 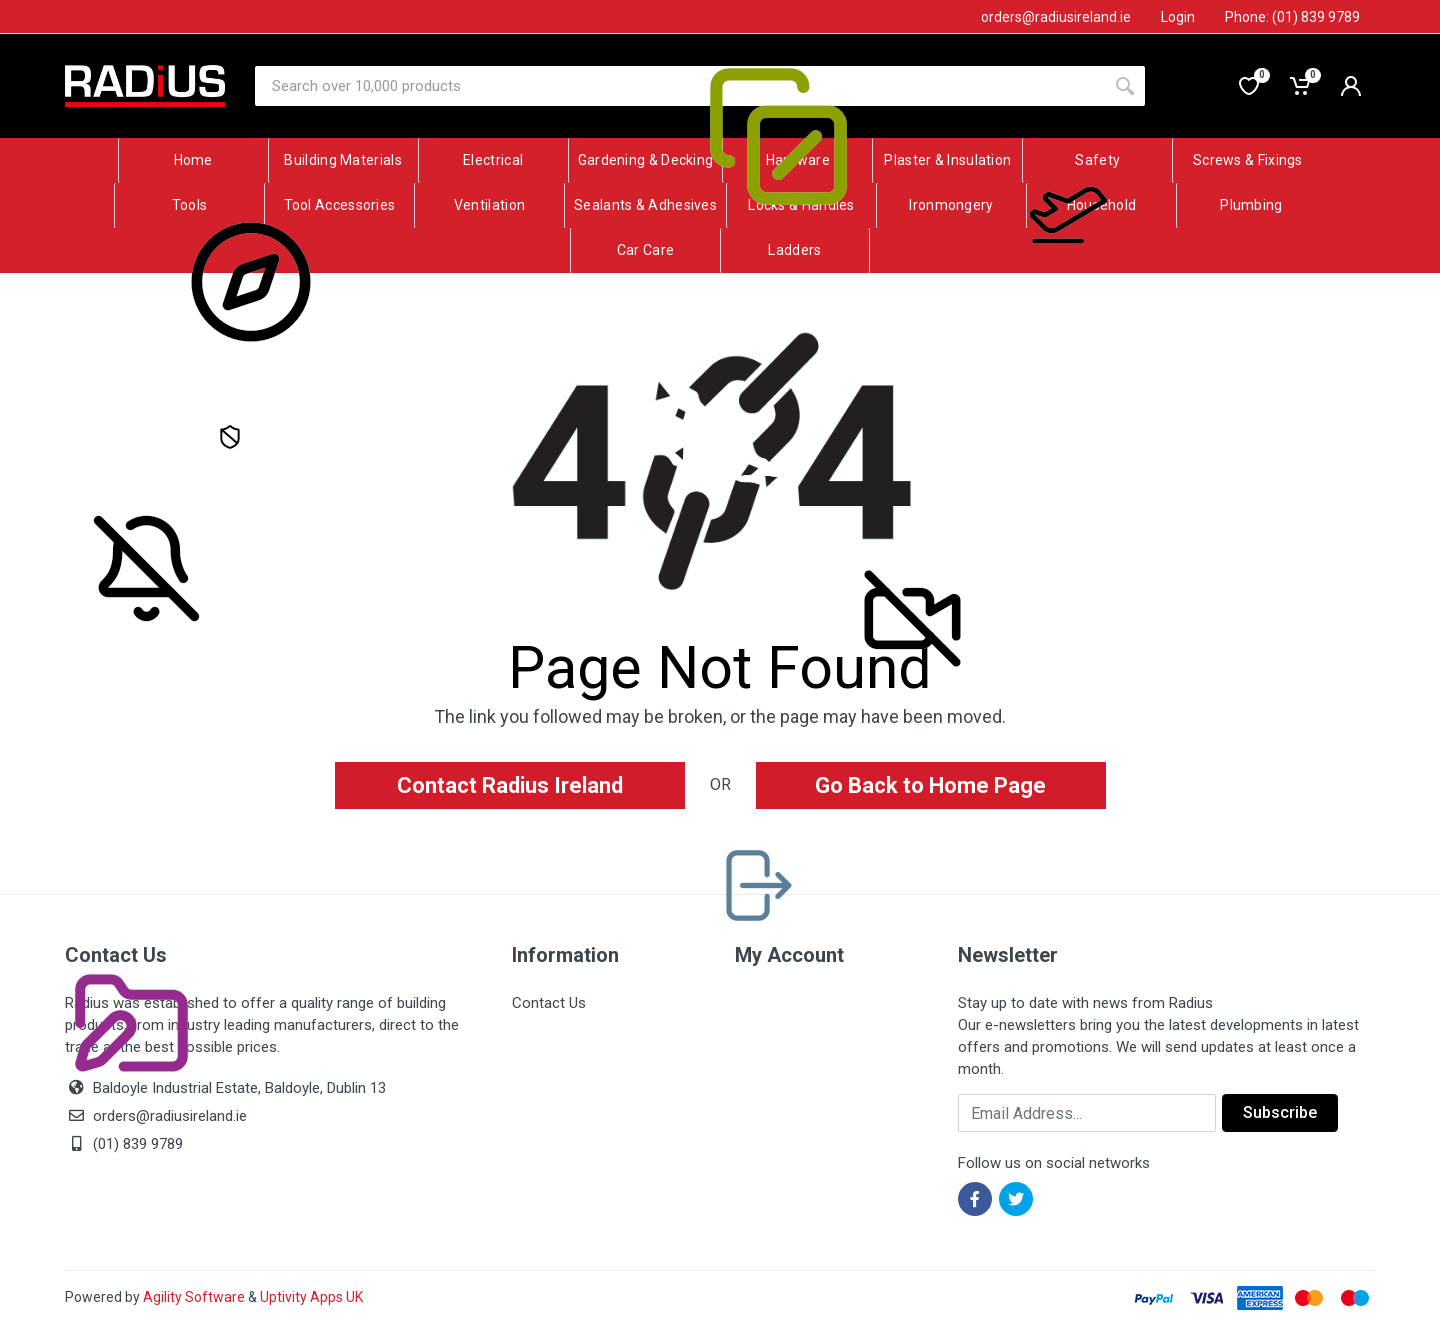 I want to click on access navigation or direction features, so click(x=251, y=282).